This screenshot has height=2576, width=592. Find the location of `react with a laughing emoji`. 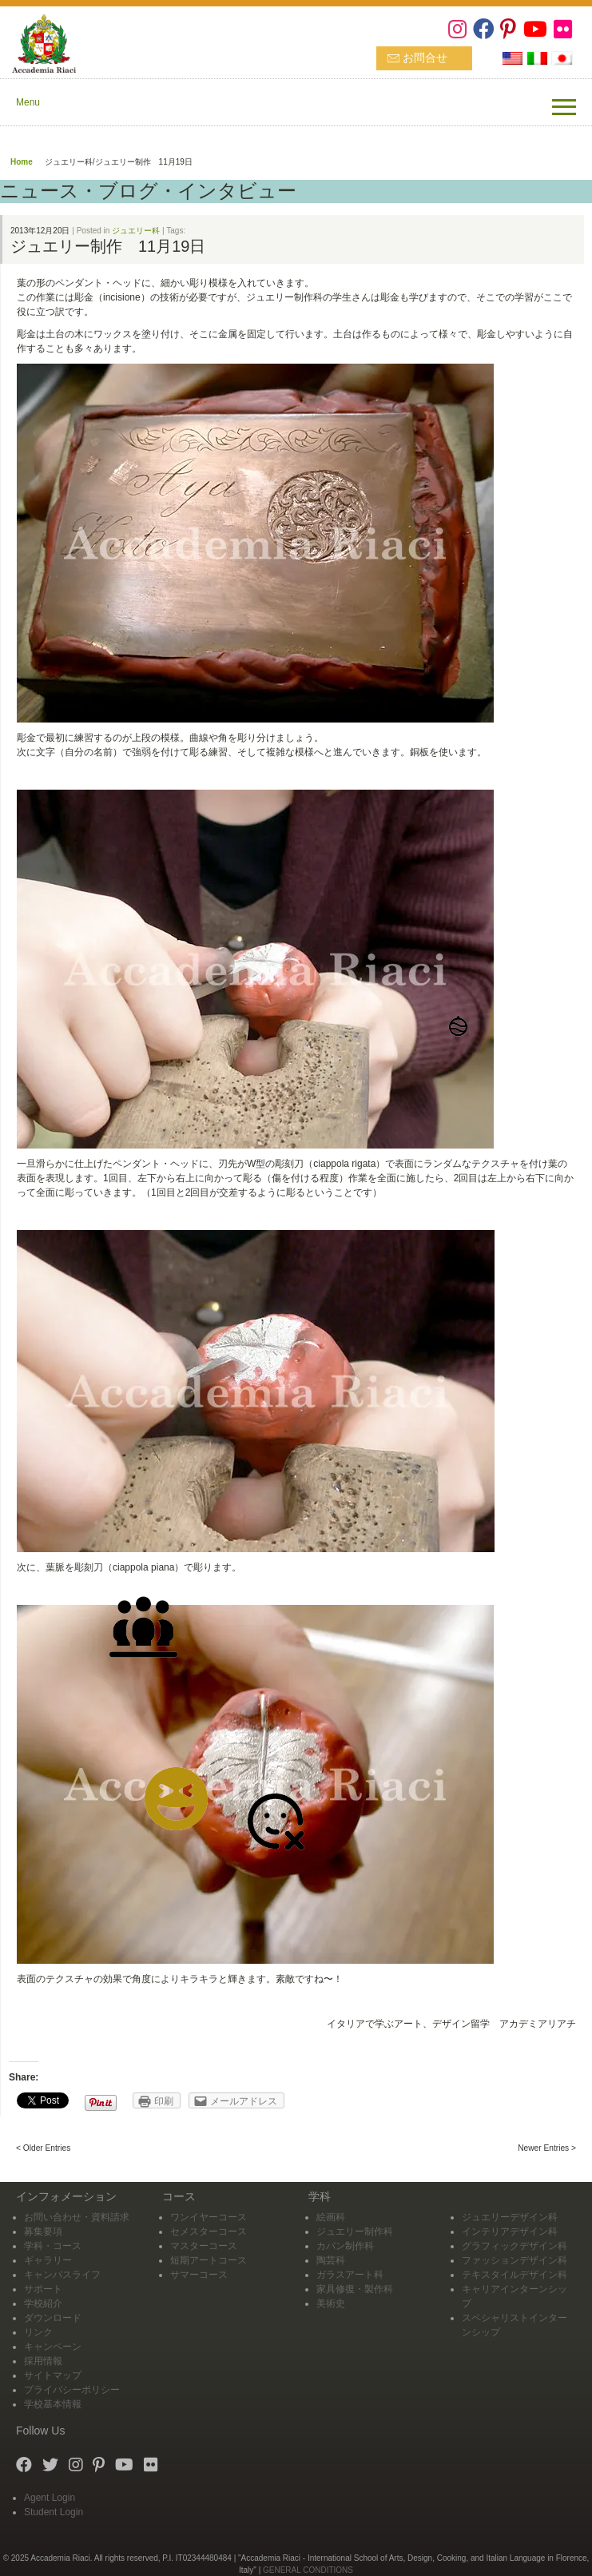

react with a laughing emoji is located at coordinates (176, 1798).